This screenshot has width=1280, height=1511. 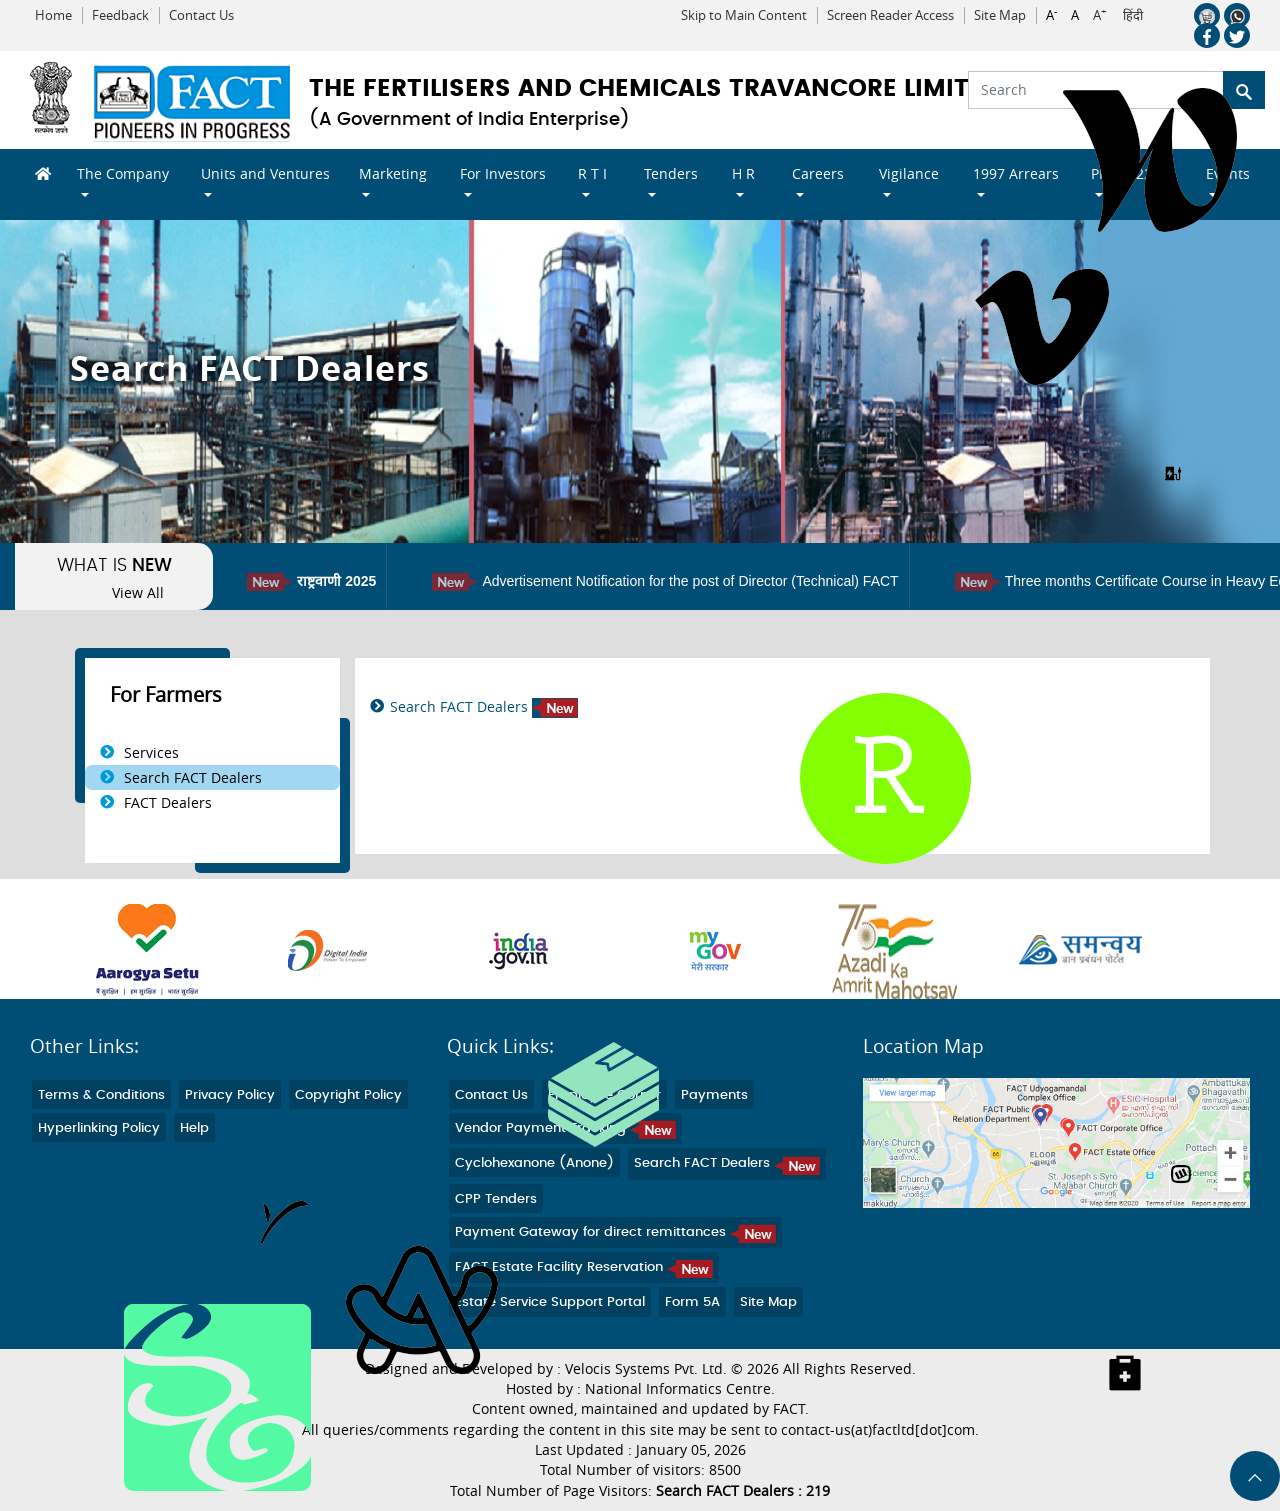 I want to click on open the Arc browser, so click(x=422, y=1310).